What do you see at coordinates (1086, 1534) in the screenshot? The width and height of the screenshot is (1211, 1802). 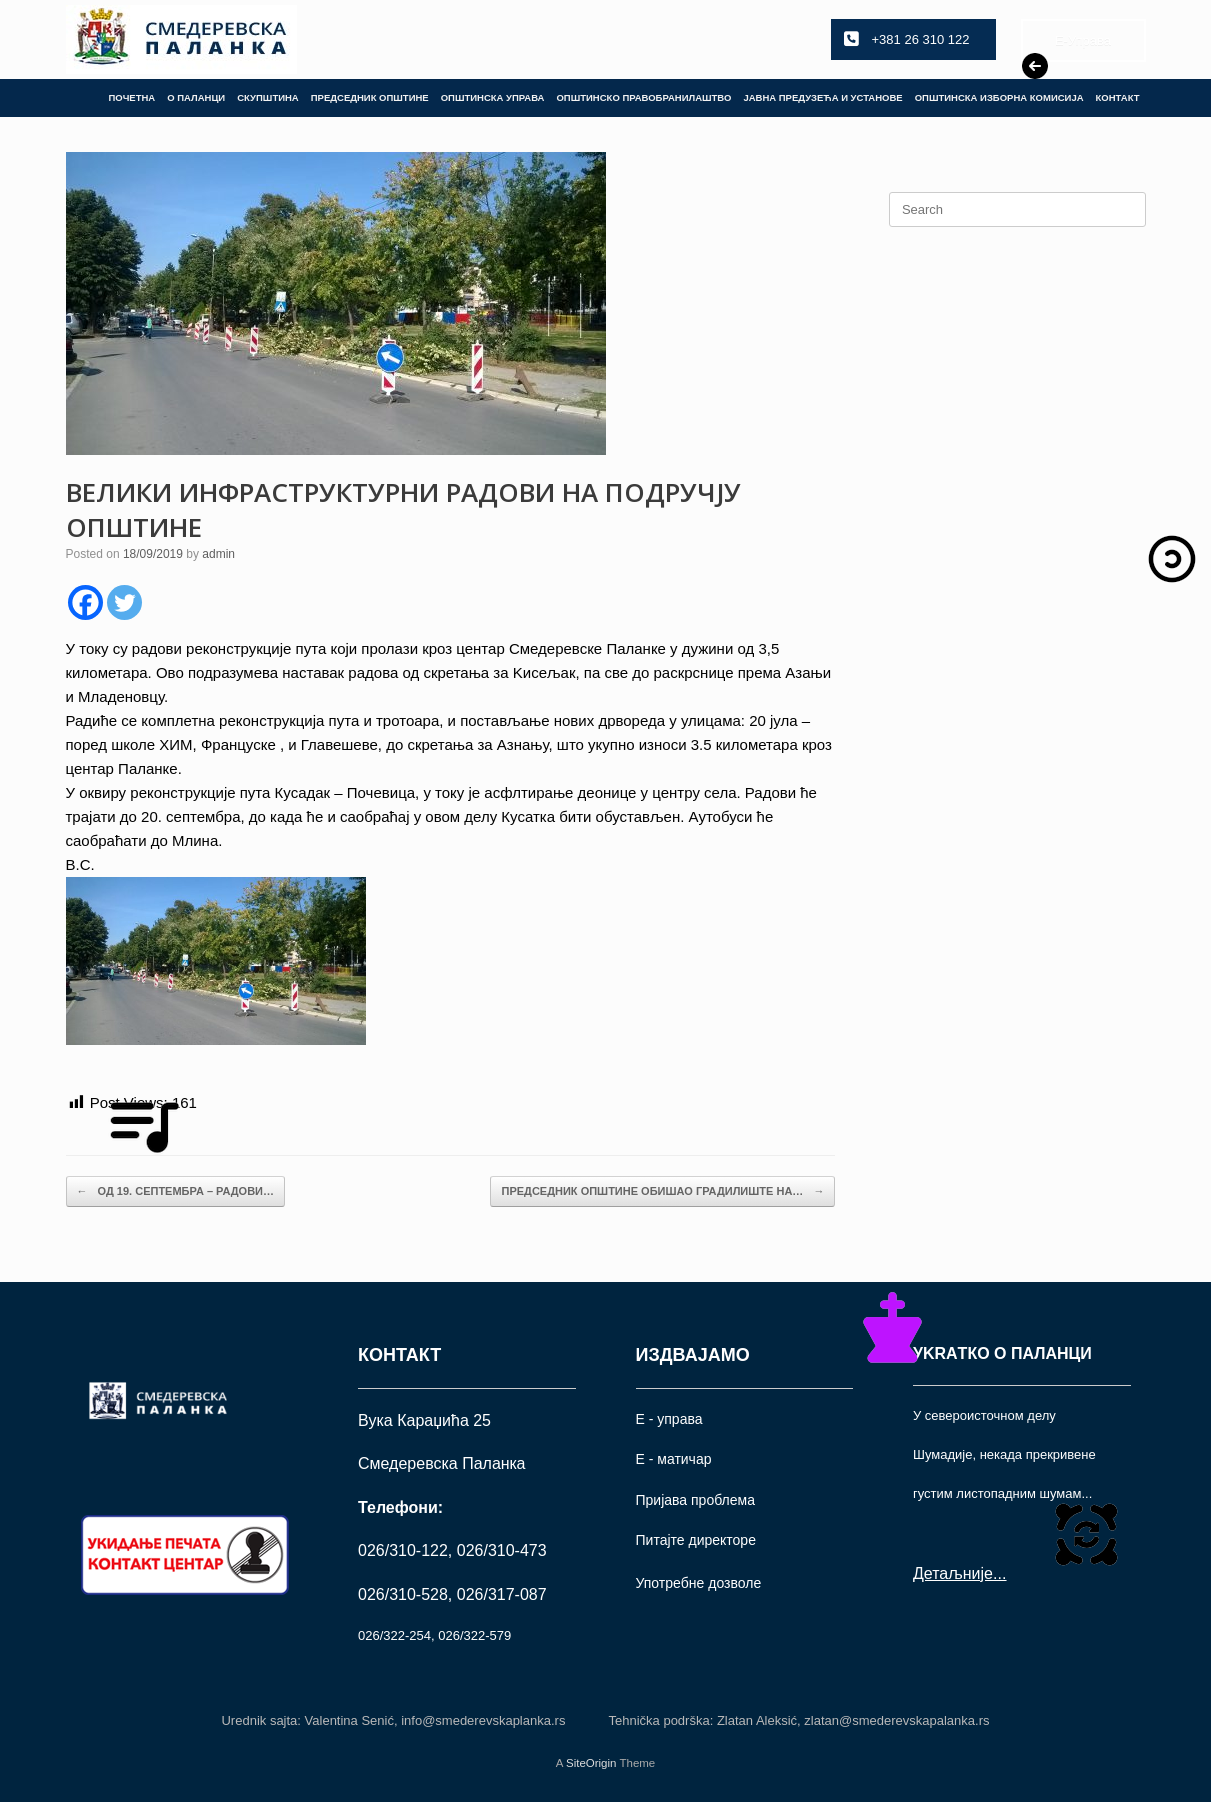 I see `sync or refresh group members` at bounding box center [1086, 1534].